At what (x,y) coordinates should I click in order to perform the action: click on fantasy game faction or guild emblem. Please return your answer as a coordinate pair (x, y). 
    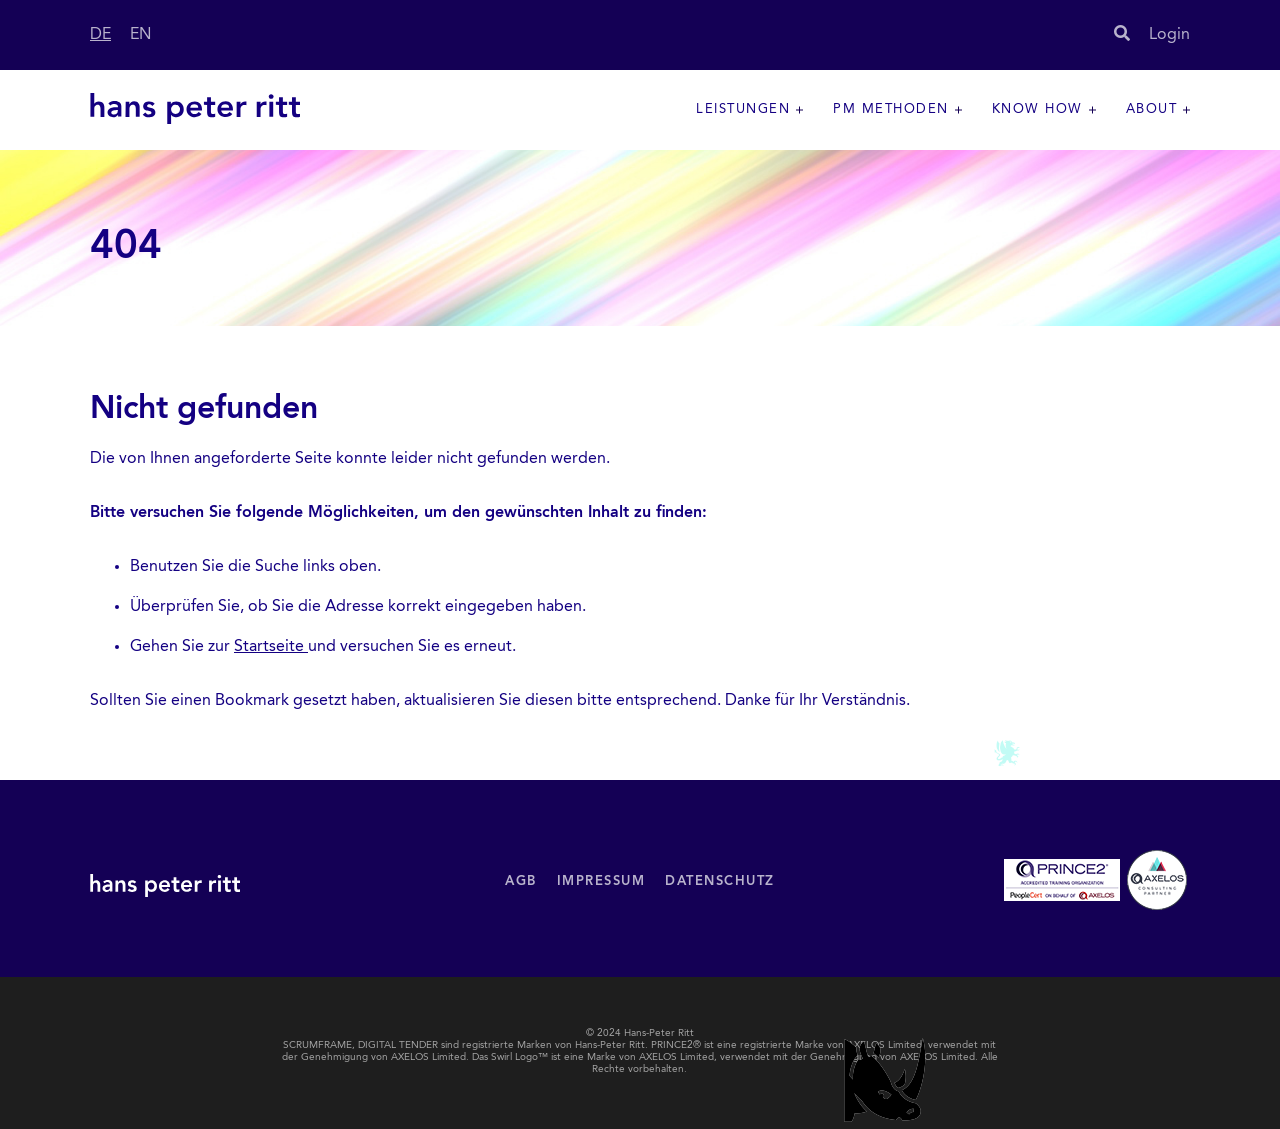
    Looking at the image, I should click on (1007, 753).